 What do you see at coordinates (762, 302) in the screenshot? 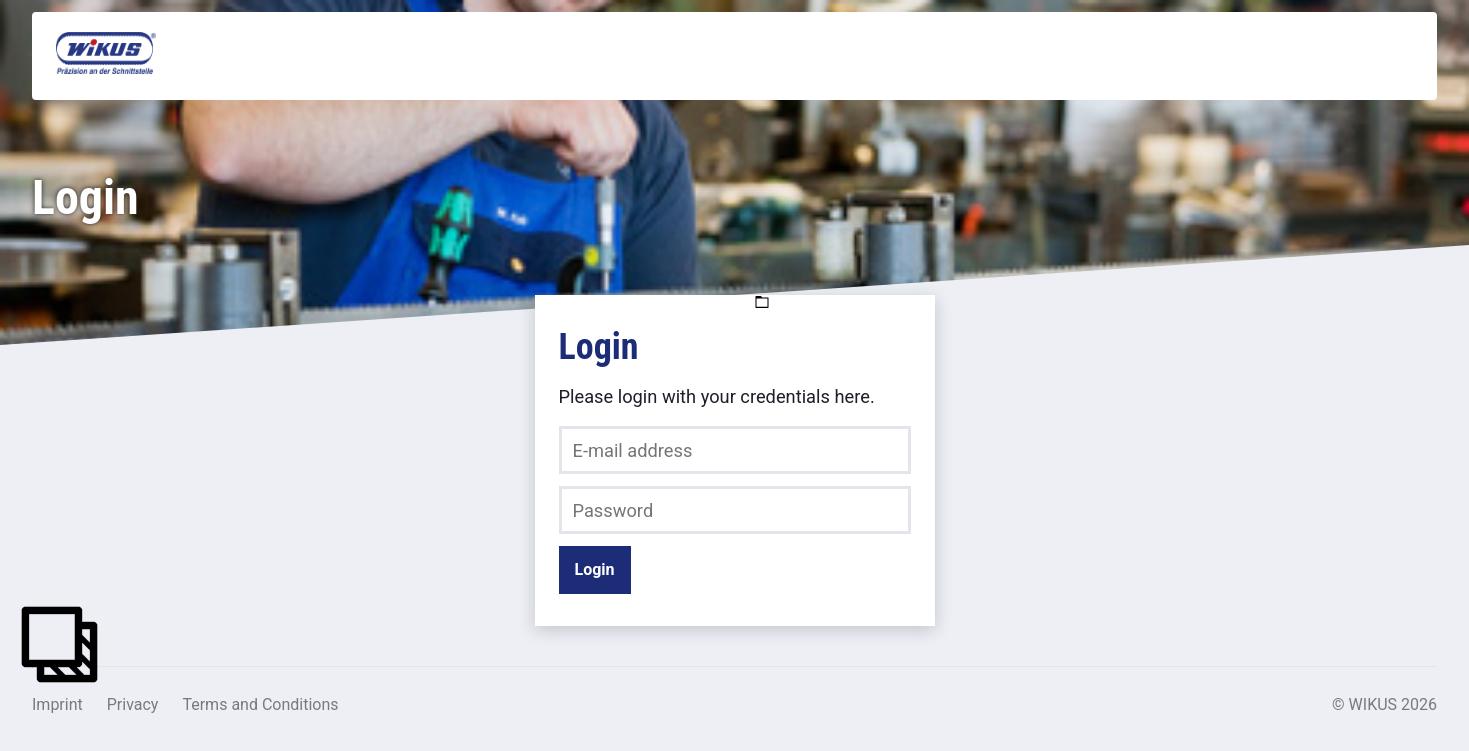
I see `open folder to view files` at bounding box center [762, 302].